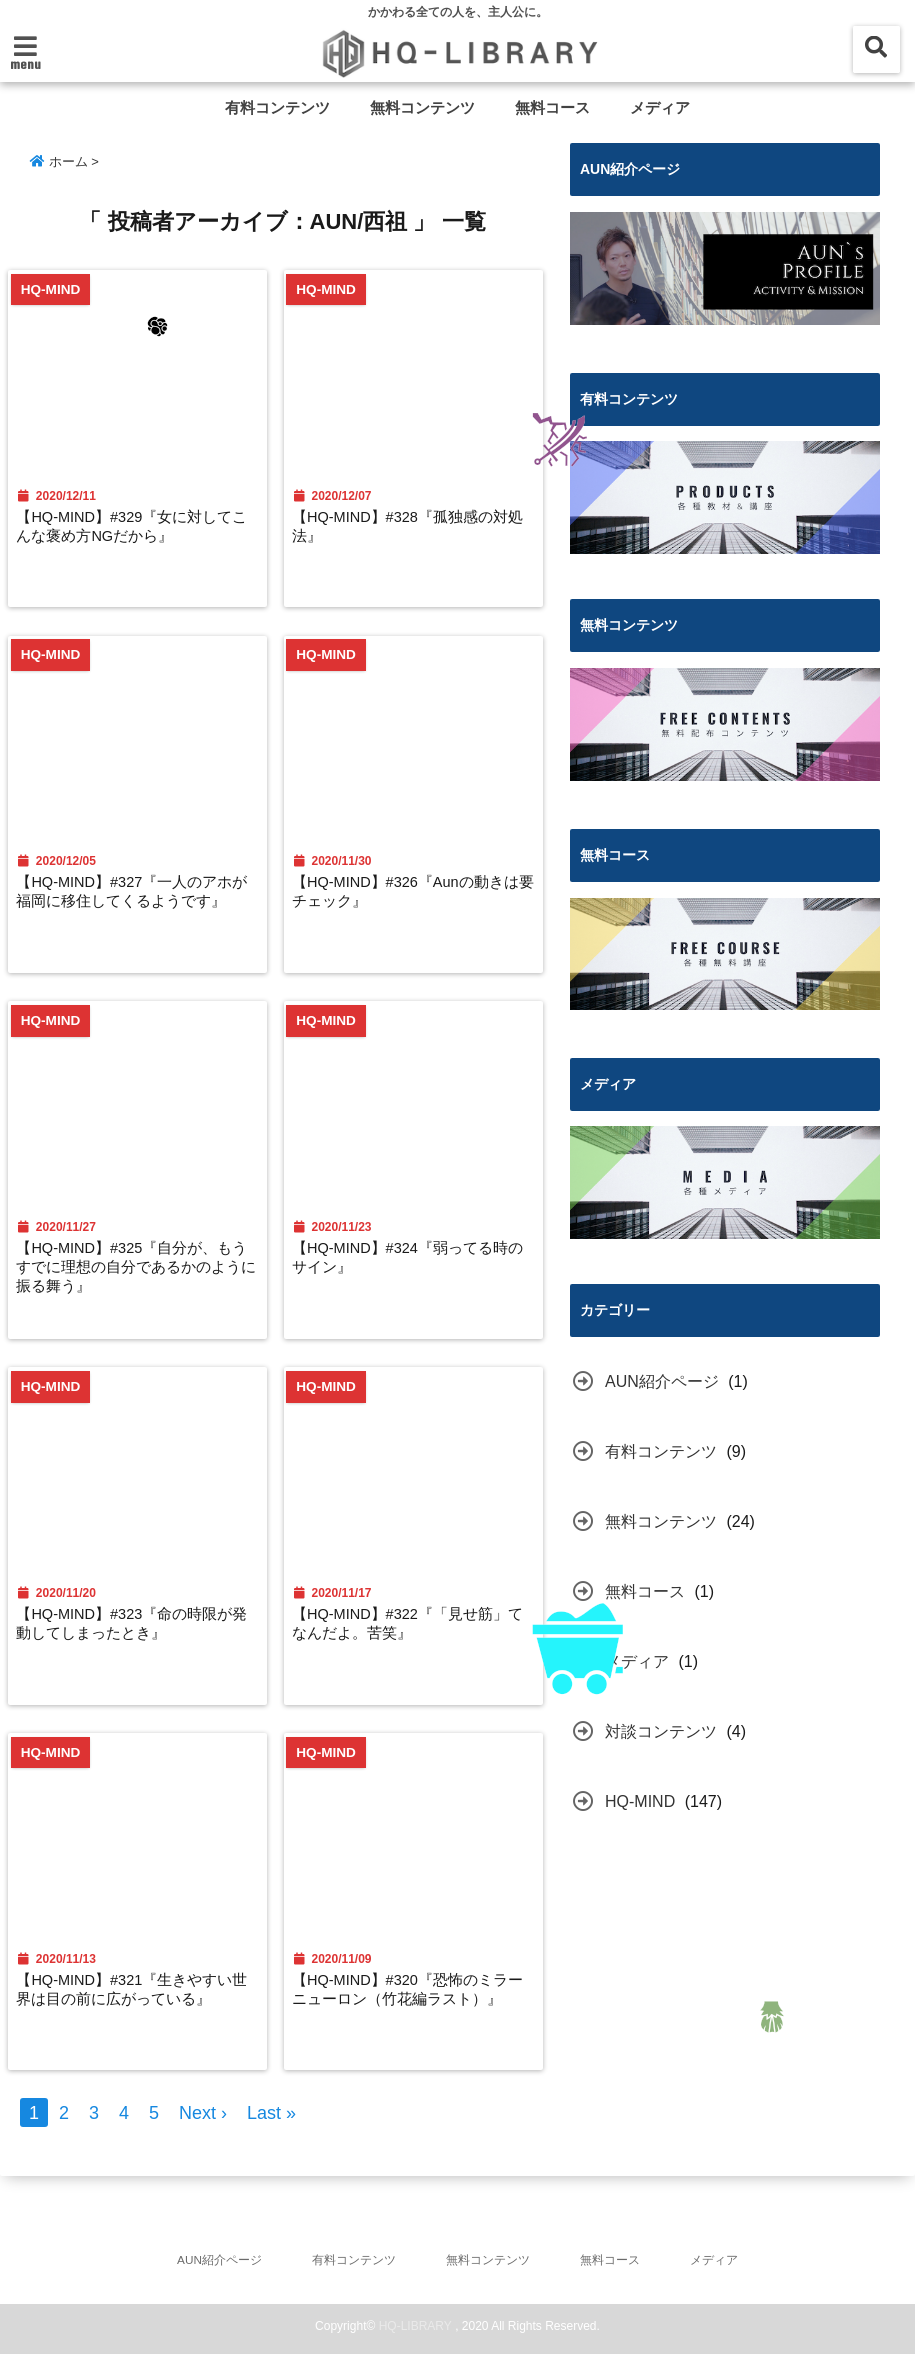 Image resolution: width=915 pixels, height=2377 pixels. Describe the element at coordinates (157, 326) in the screenshot. I see `indicates an organic or biological enemy type` at that location.